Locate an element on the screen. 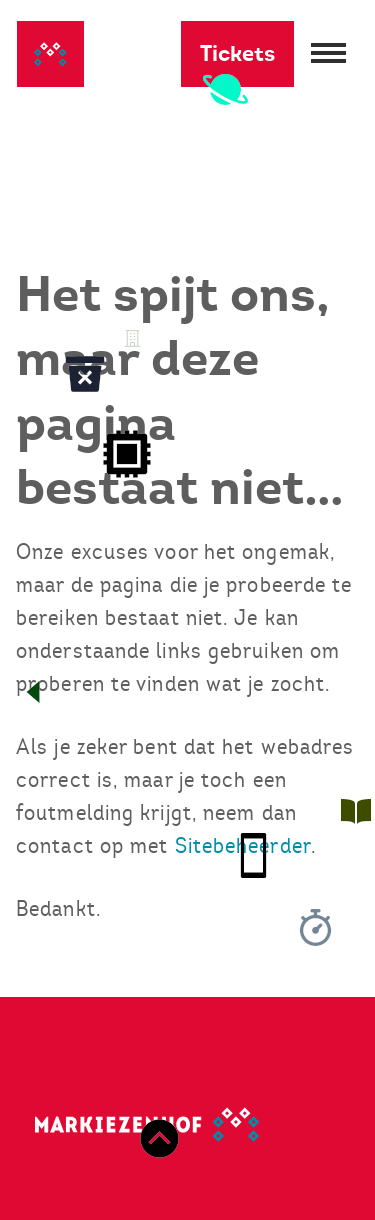 This screenshot has height=1220, width=375. open your library or reading list is located at coordinates (356, 812).